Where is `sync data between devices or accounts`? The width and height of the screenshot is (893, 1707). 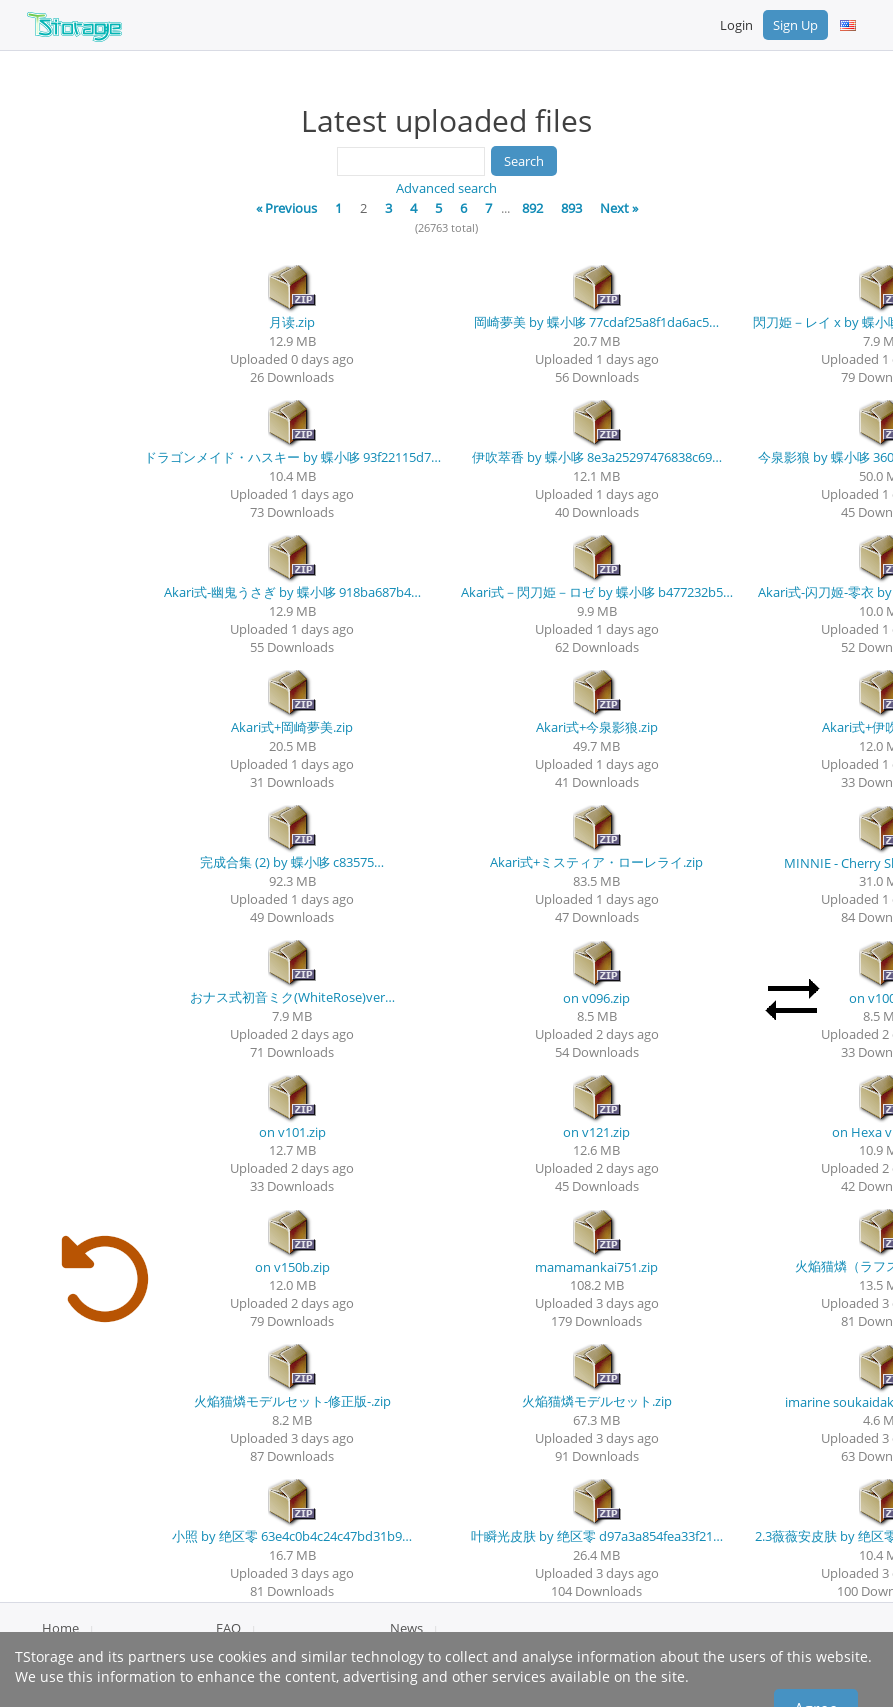 sync data between devices or accounts is located at coordinates (792, 999).